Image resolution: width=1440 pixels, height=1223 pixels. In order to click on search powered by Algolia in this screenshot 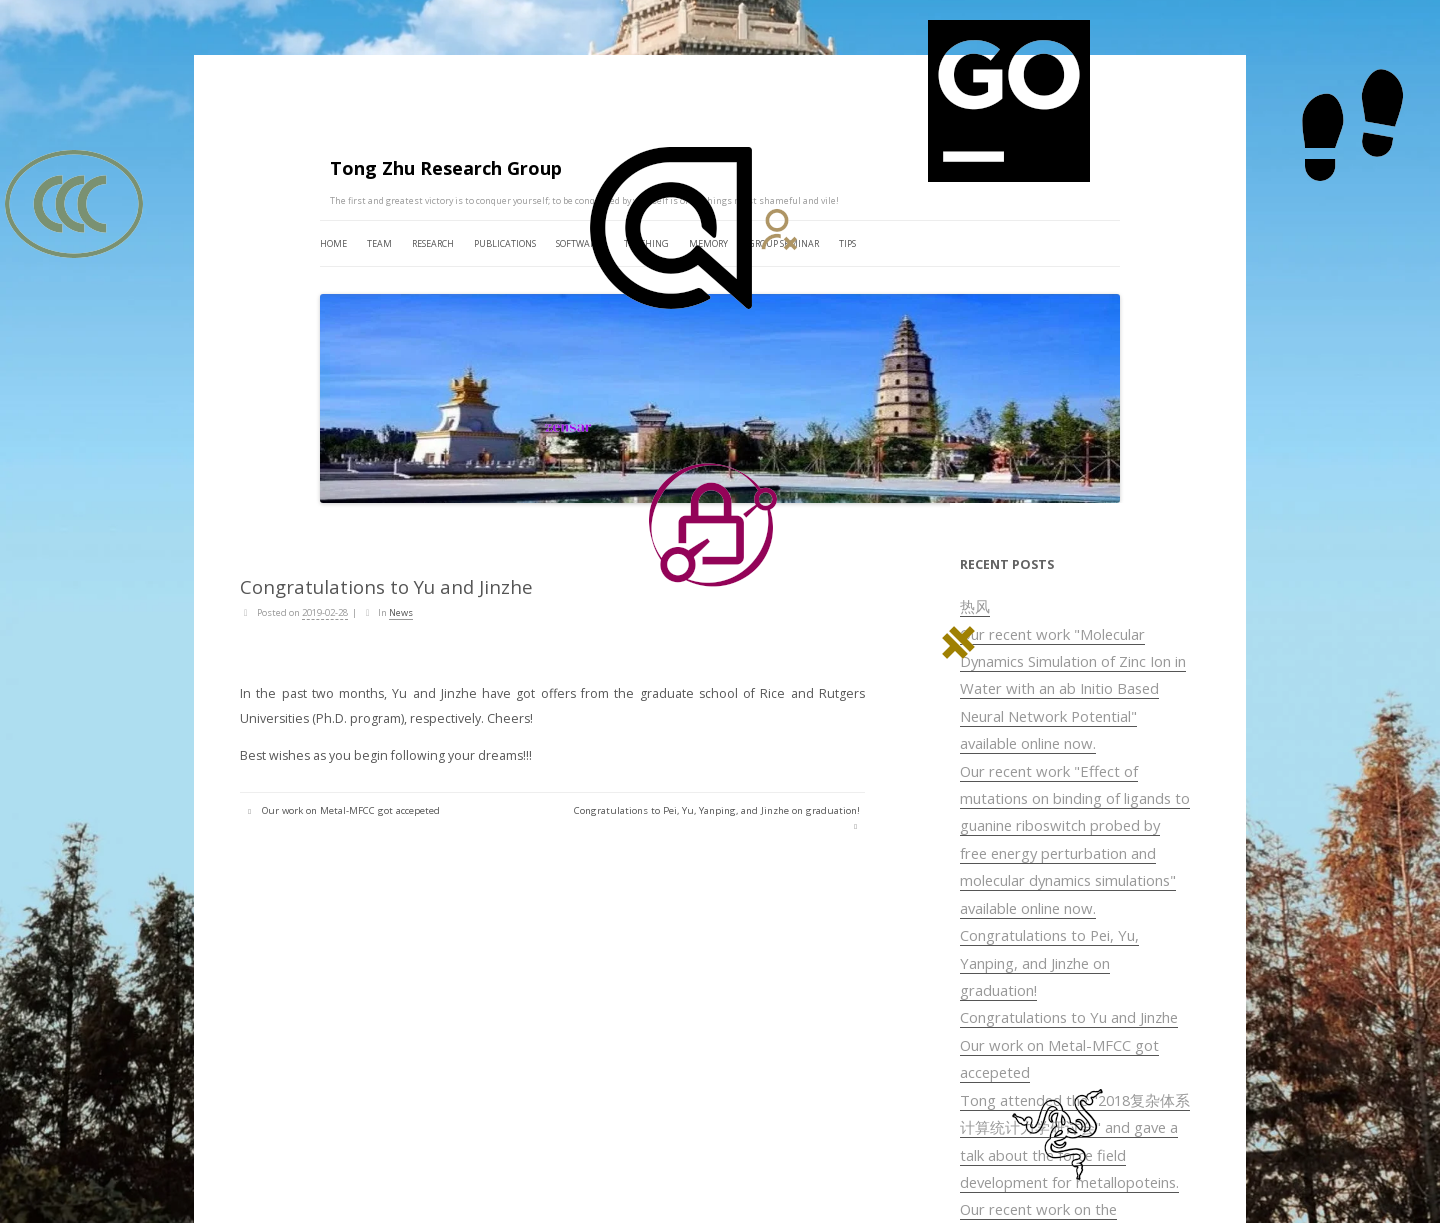, I will do `click(671, 228)`.